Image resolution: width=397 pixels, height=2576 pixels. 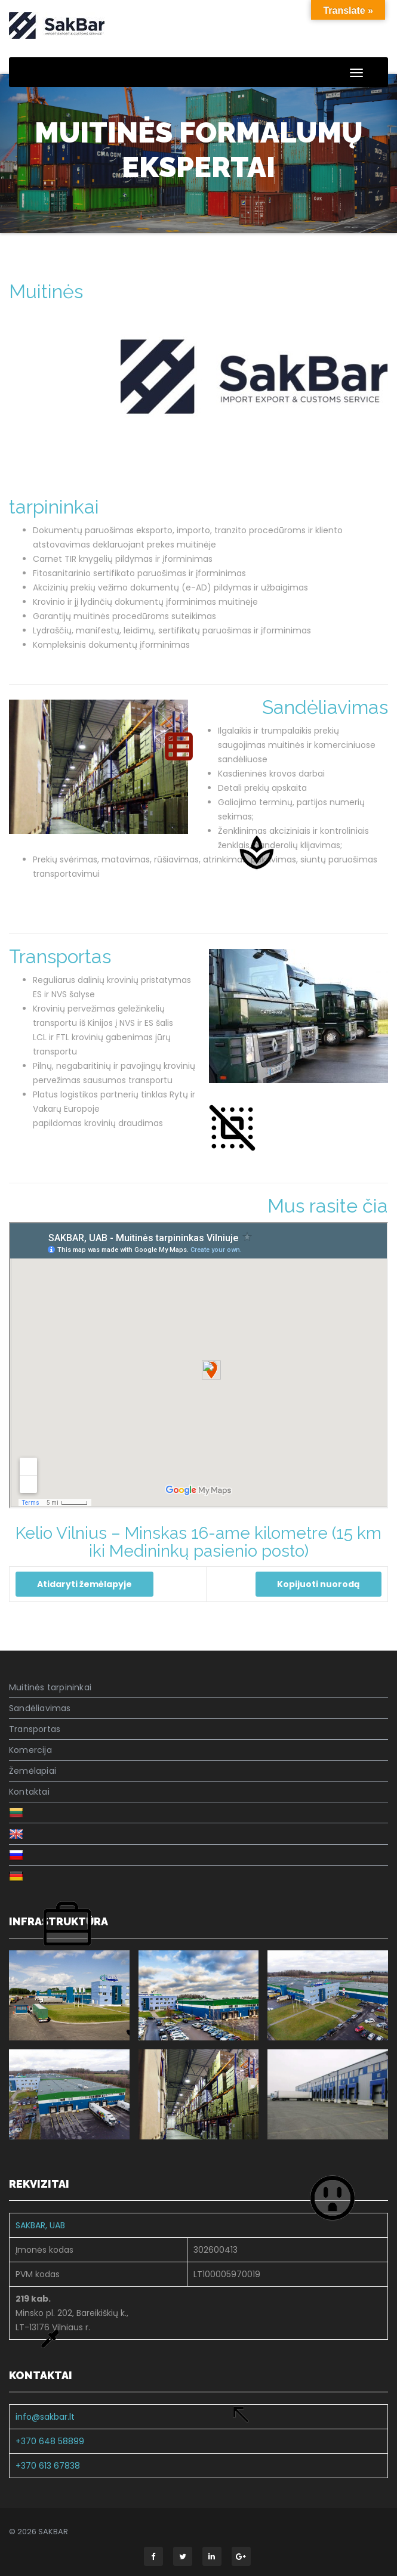 I want to click on access travel or trip planning features, so click(x=67, y=1925).